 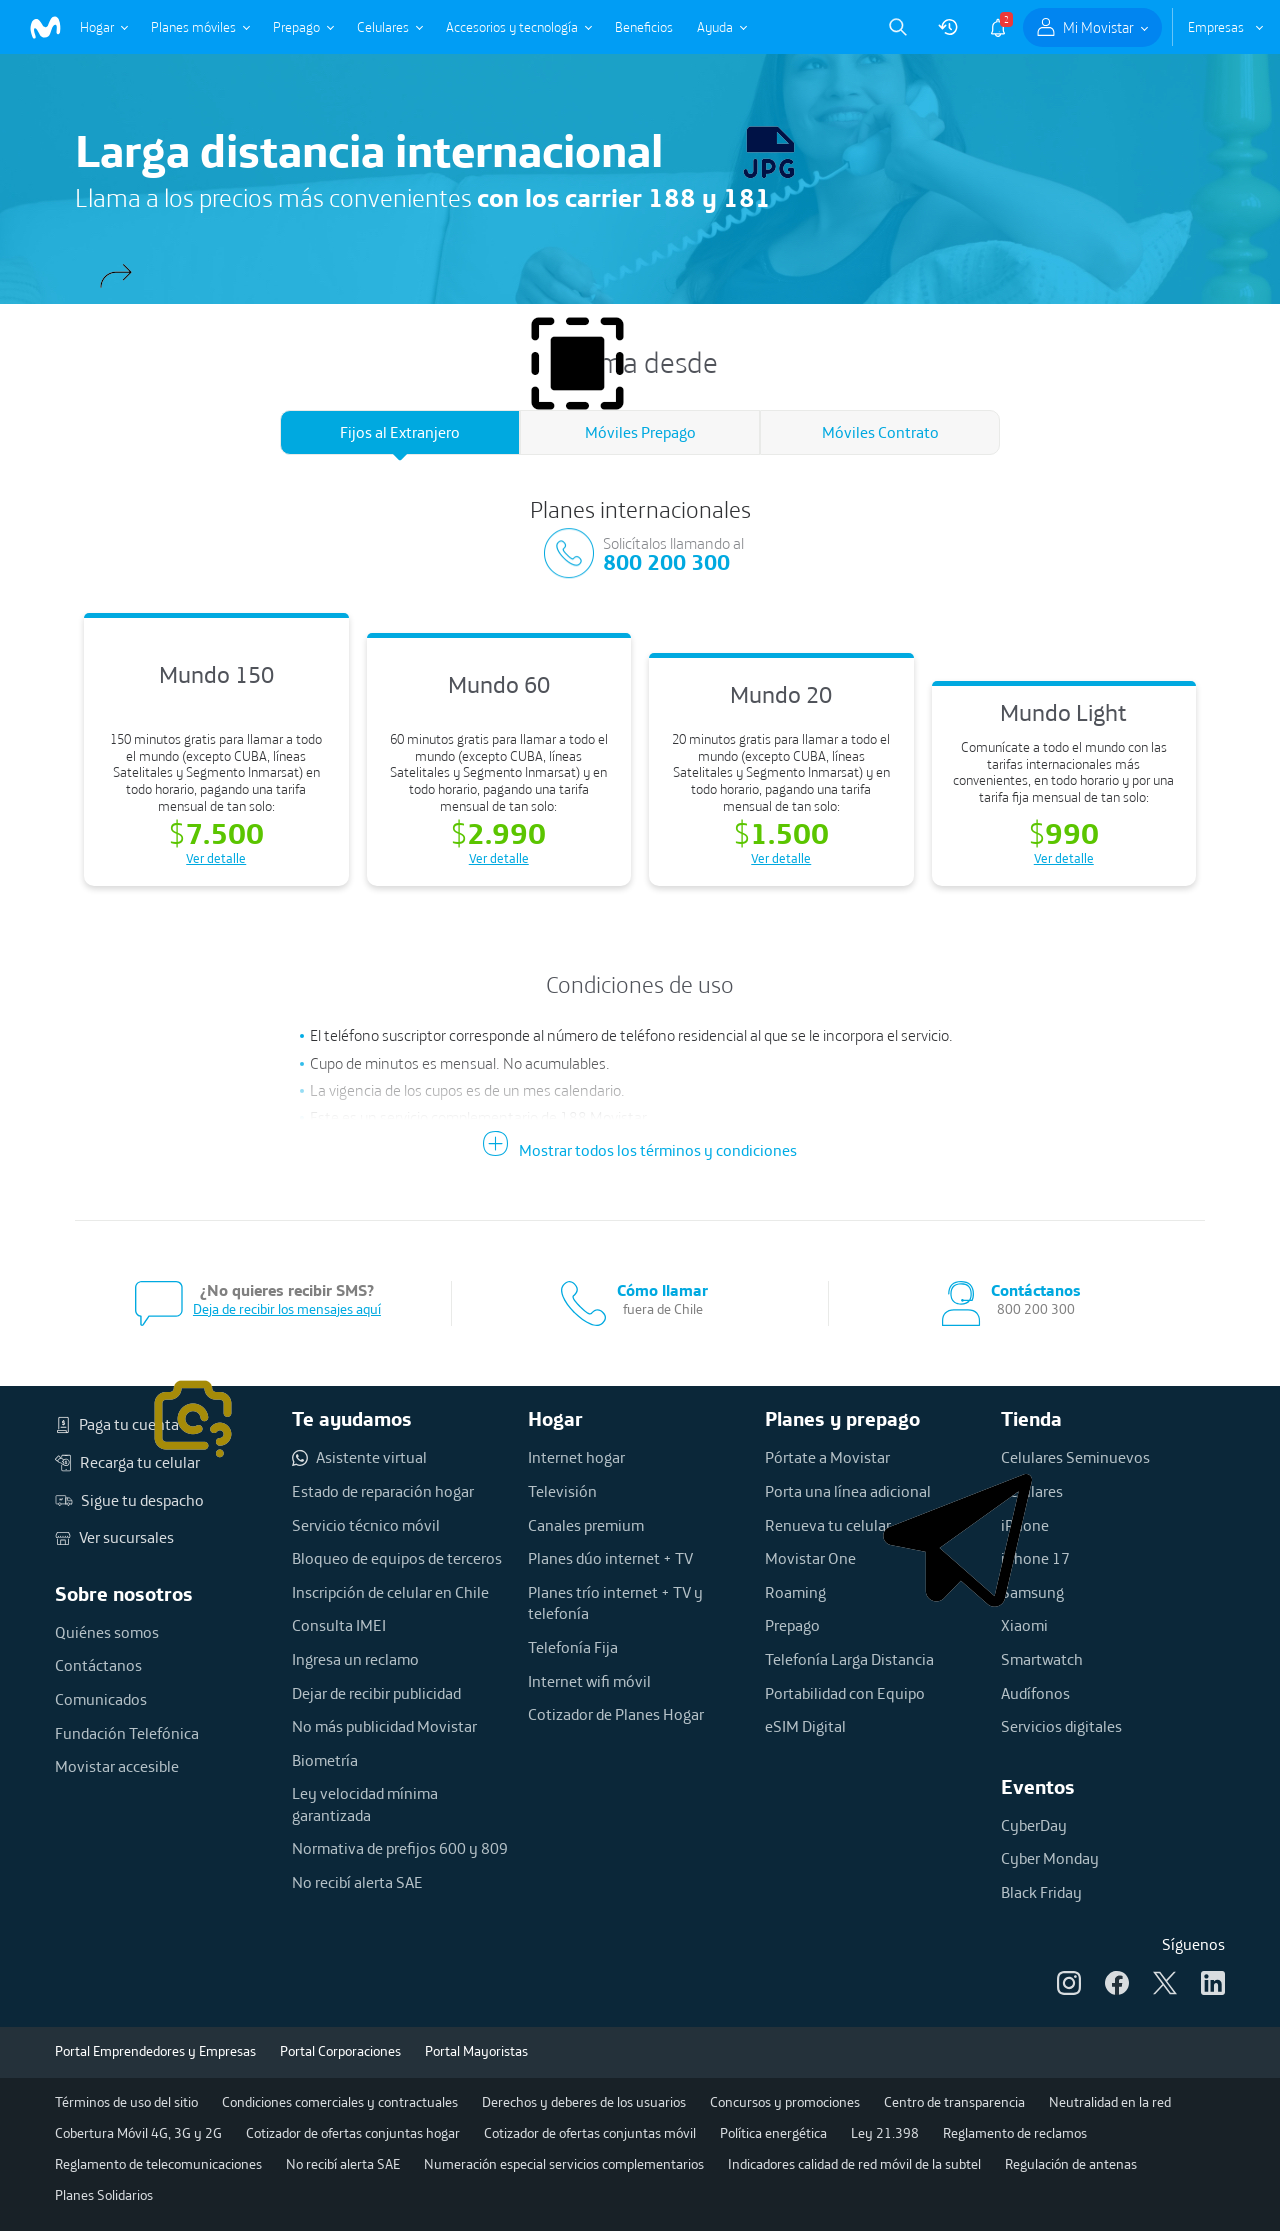 I want to click on camera help or troubleshooting, so click(x=193, y=1415).